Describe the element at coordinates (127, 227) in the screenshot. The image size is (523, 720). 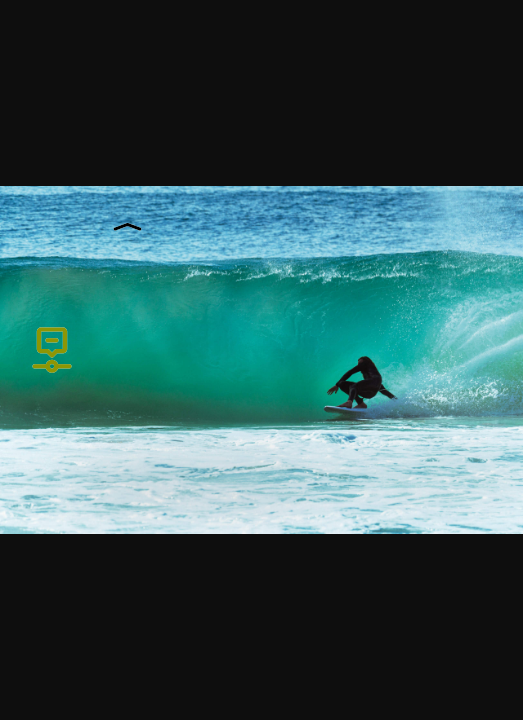
I see `collapse or minimize a section` at that location.